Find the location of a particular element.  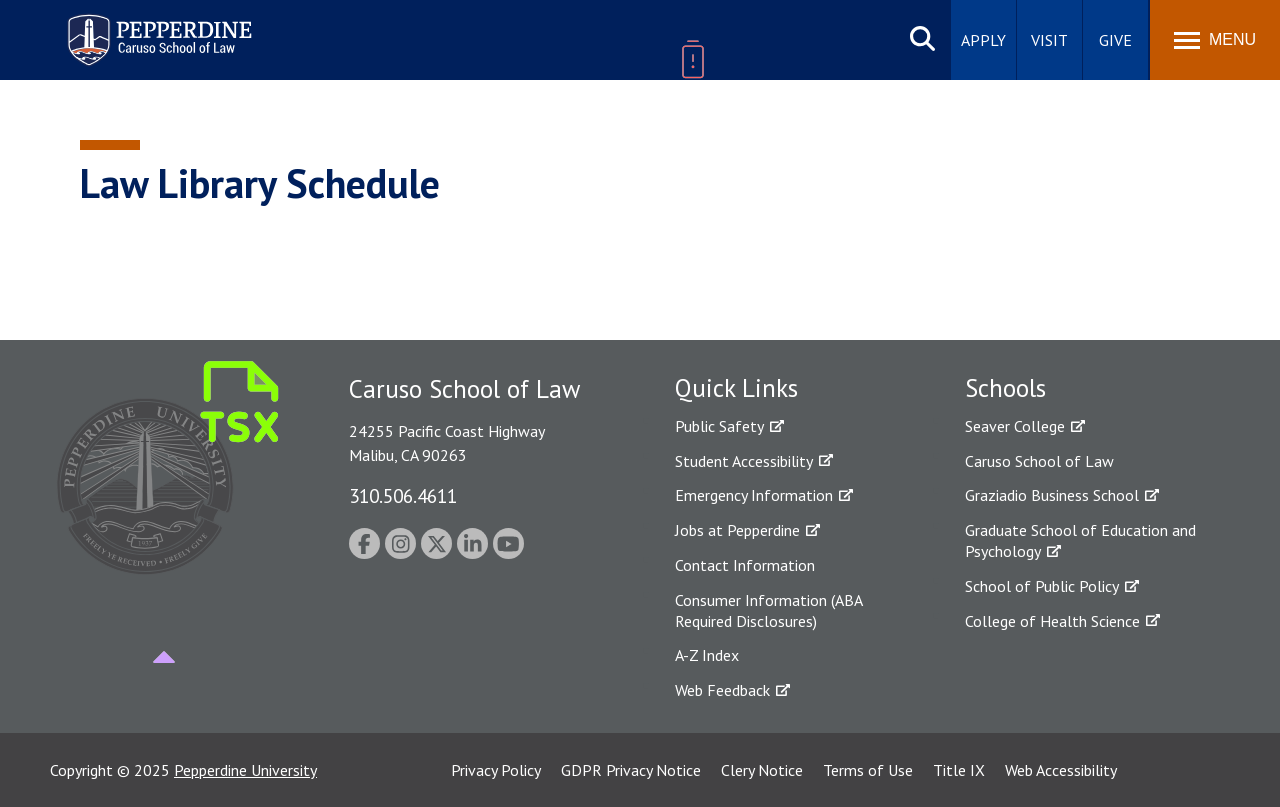

a TypeScript React component file is located at coordinates (241, 405).